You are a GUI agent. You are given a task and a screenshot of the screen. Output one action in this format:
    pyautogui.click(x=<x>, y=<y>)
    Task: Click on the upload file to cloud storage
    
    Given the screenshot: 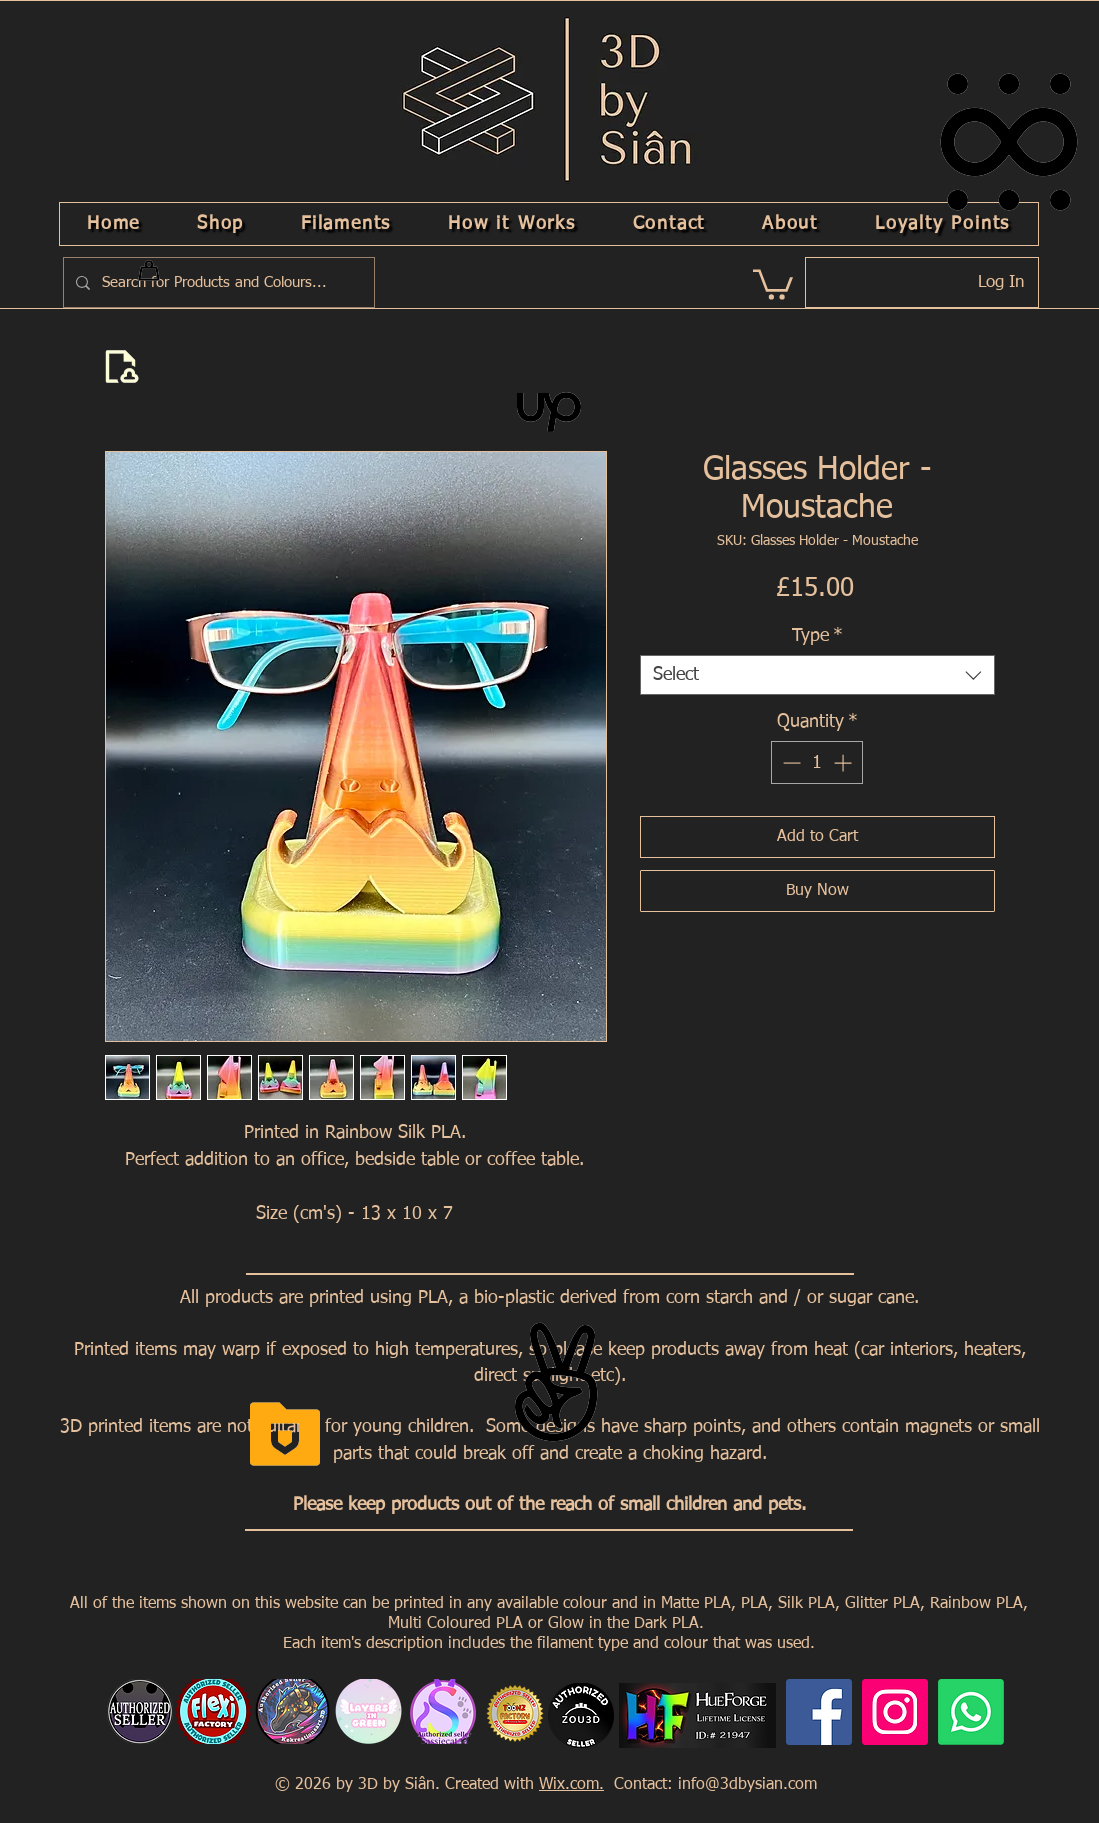 What is the action you would take?
    pyautogui.click(x=120, y=366)
    